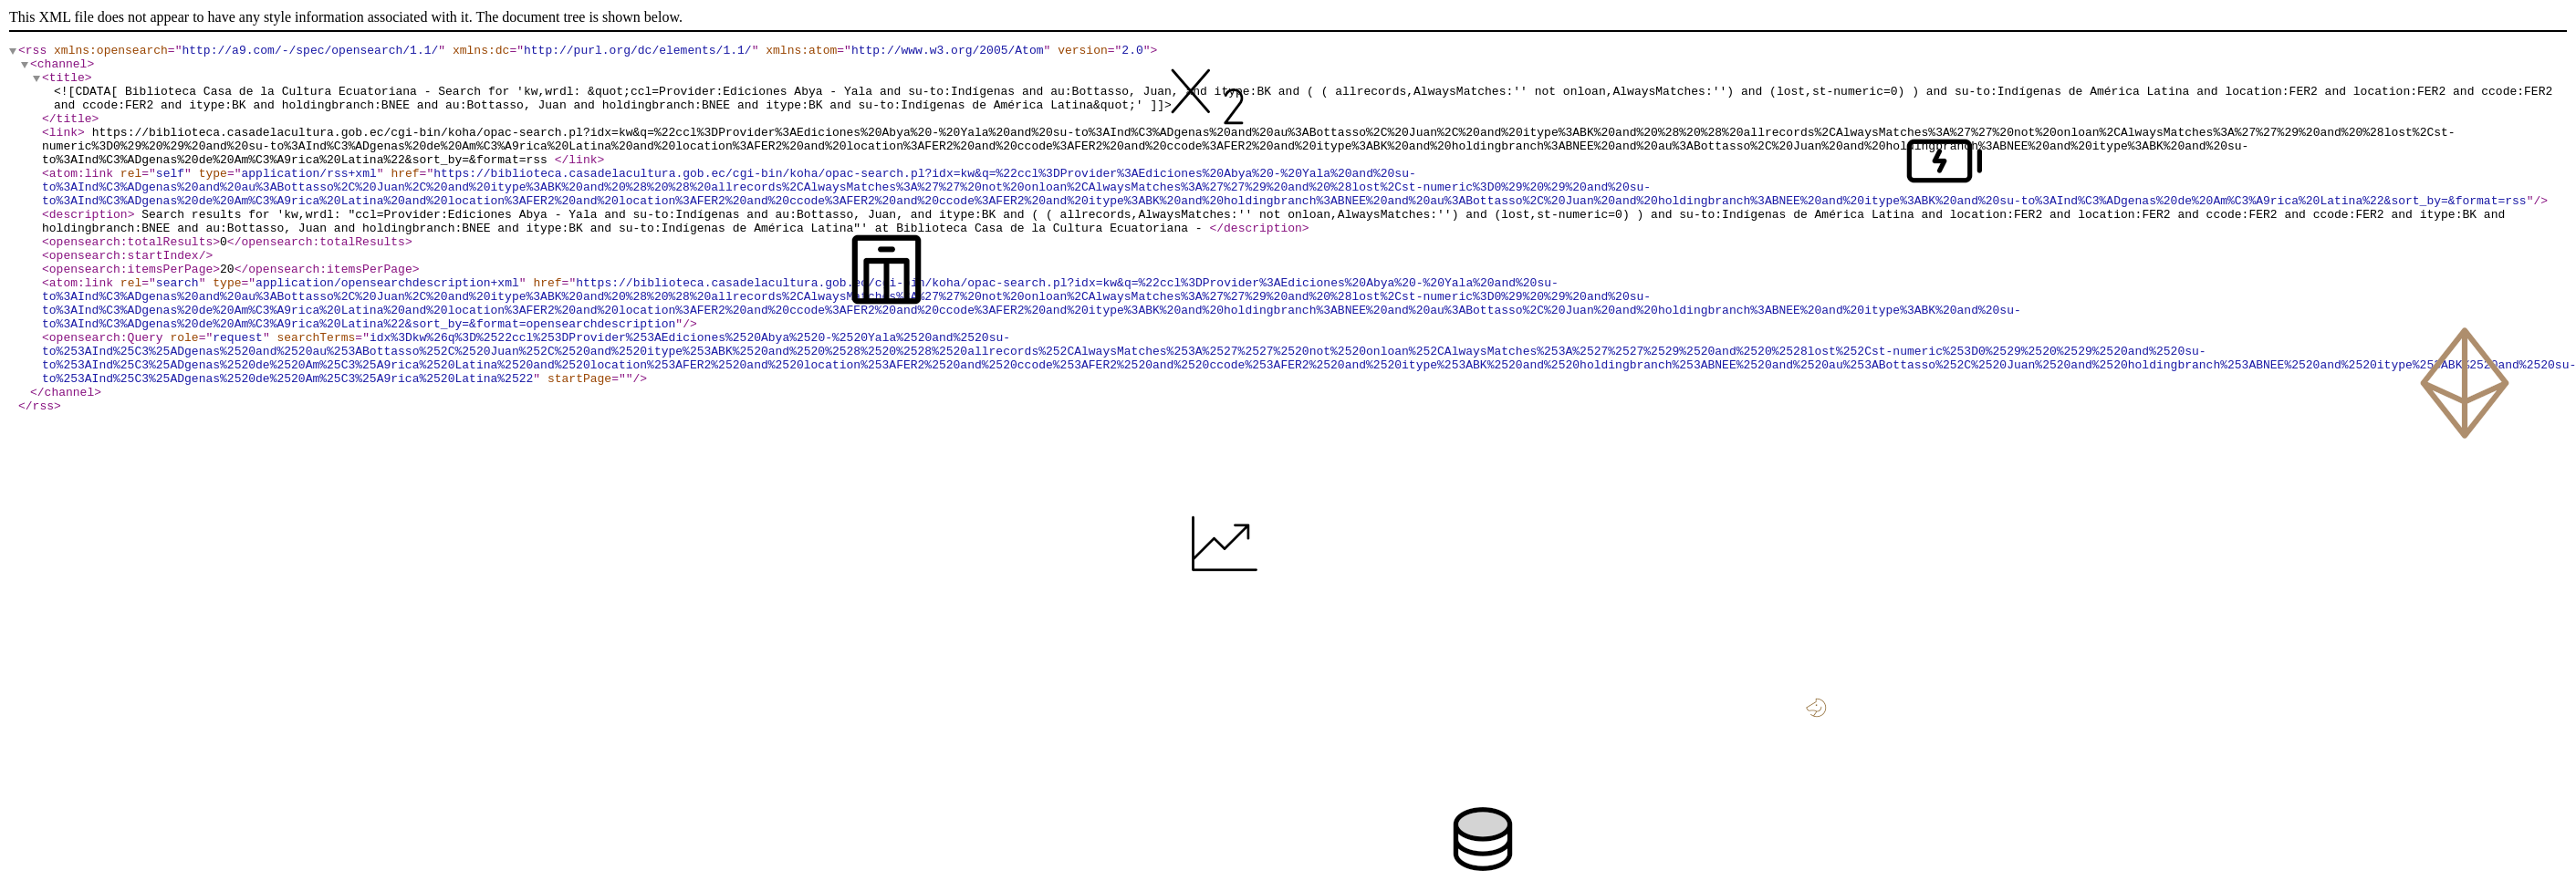 The width and height of the screenshot is (2576, 881). Describe the element at coordinates (1203, 95) in the screenshot. I see `format text as subscript` at that location.